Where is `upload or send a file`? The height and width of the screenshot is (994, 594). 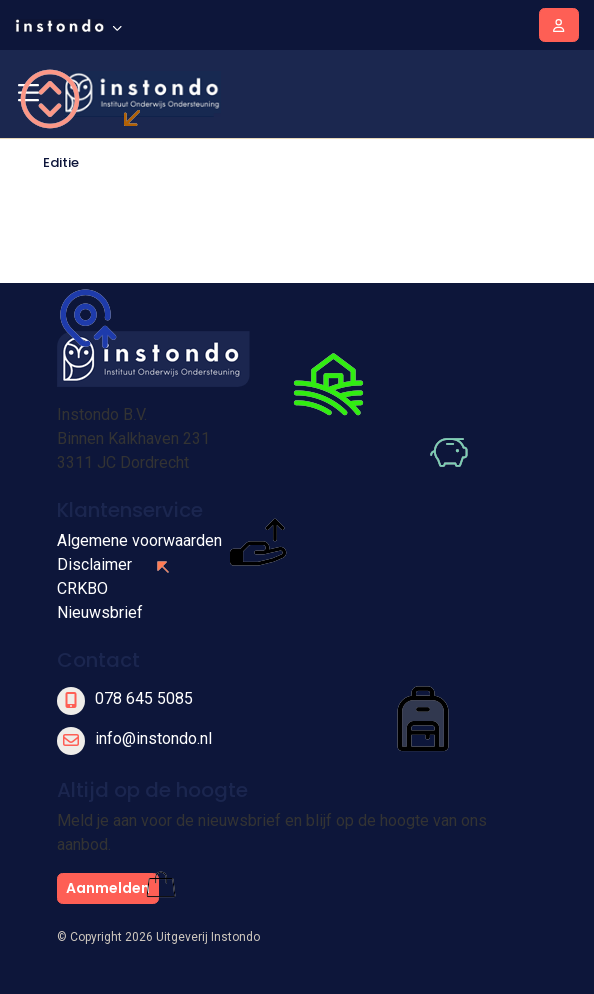 upload or send a file is located at coordinates (260, 545).